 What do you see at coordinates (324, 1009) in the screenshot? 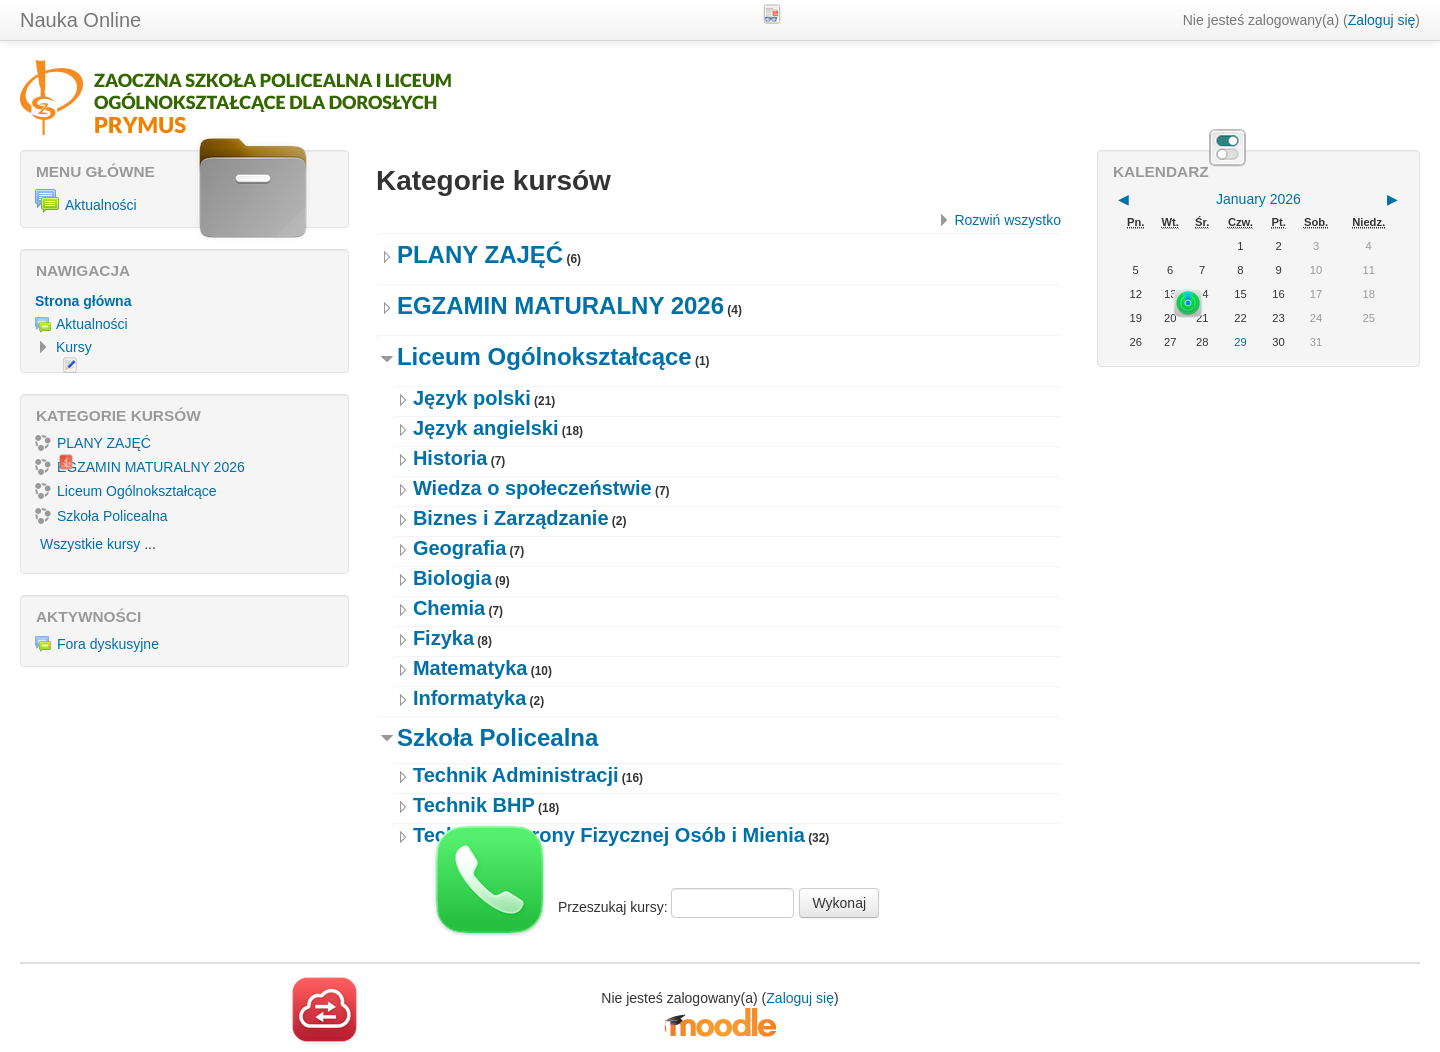
I see `open opensnitch firewall application` at bounding box center [324, 1009].